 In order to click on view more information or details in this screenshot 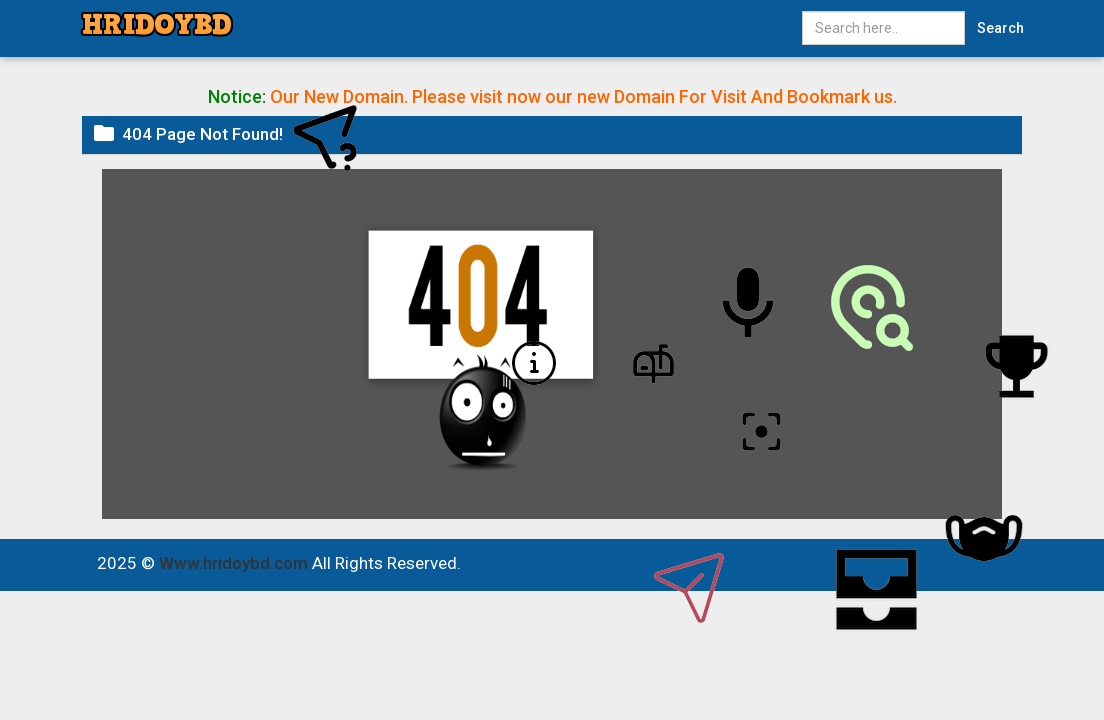, I will do `click(534, 363)`.